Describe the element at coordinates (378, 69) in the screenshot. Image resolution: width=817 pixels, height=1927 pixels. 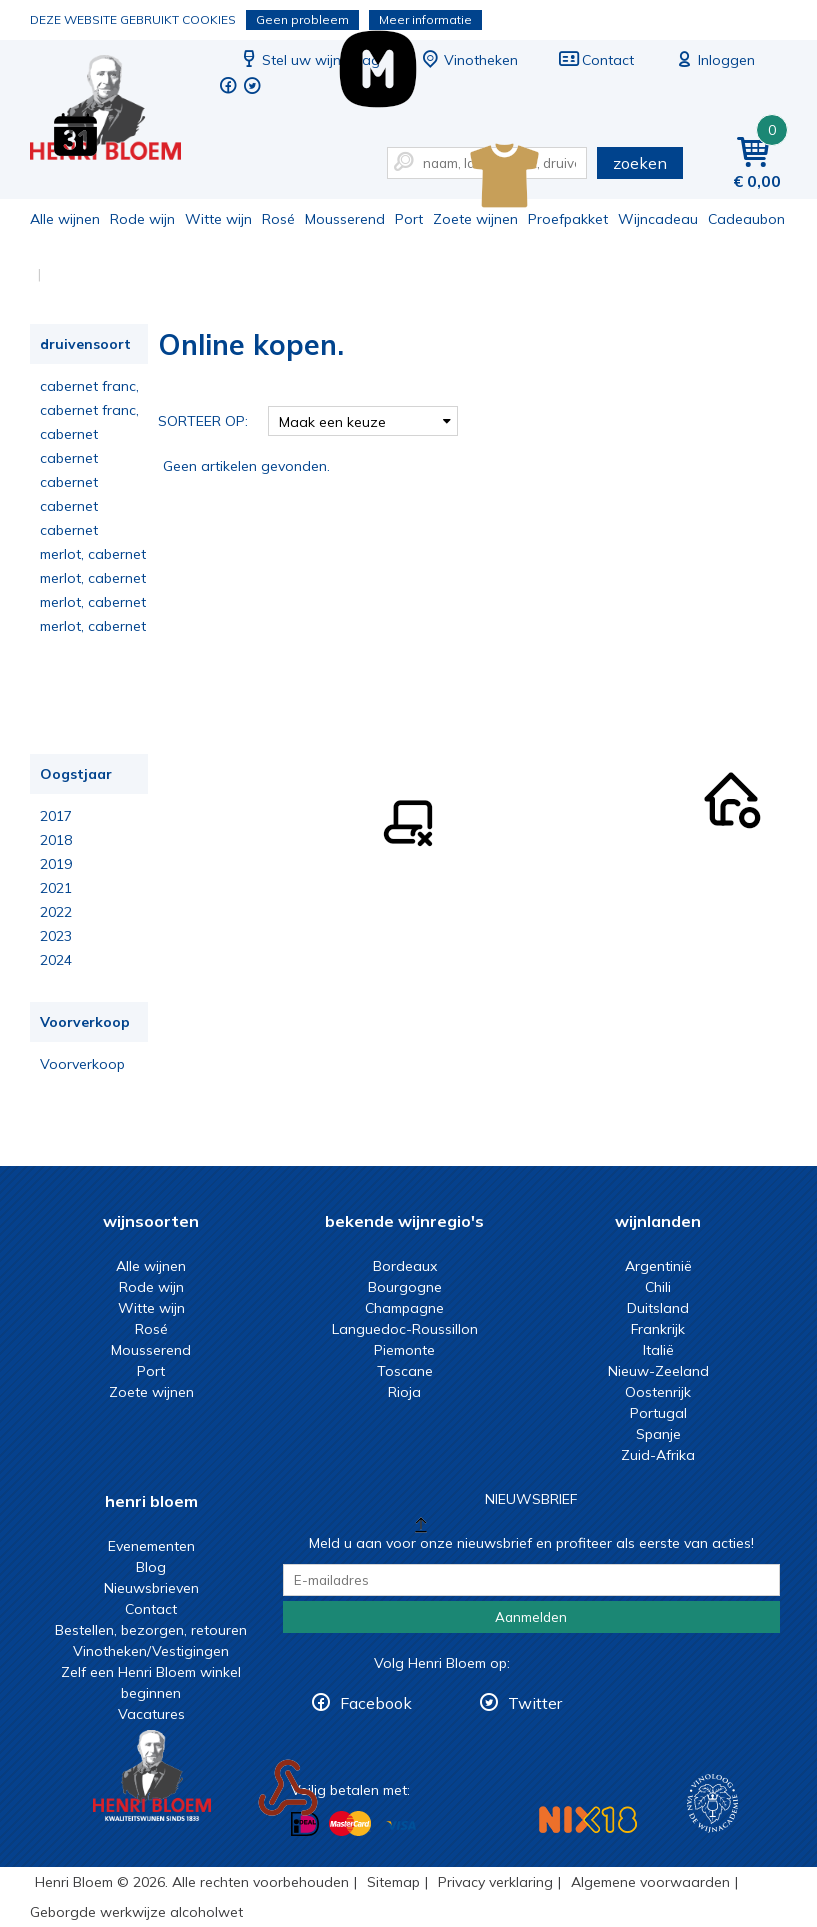
I see `access menu or main navigation` at that location.